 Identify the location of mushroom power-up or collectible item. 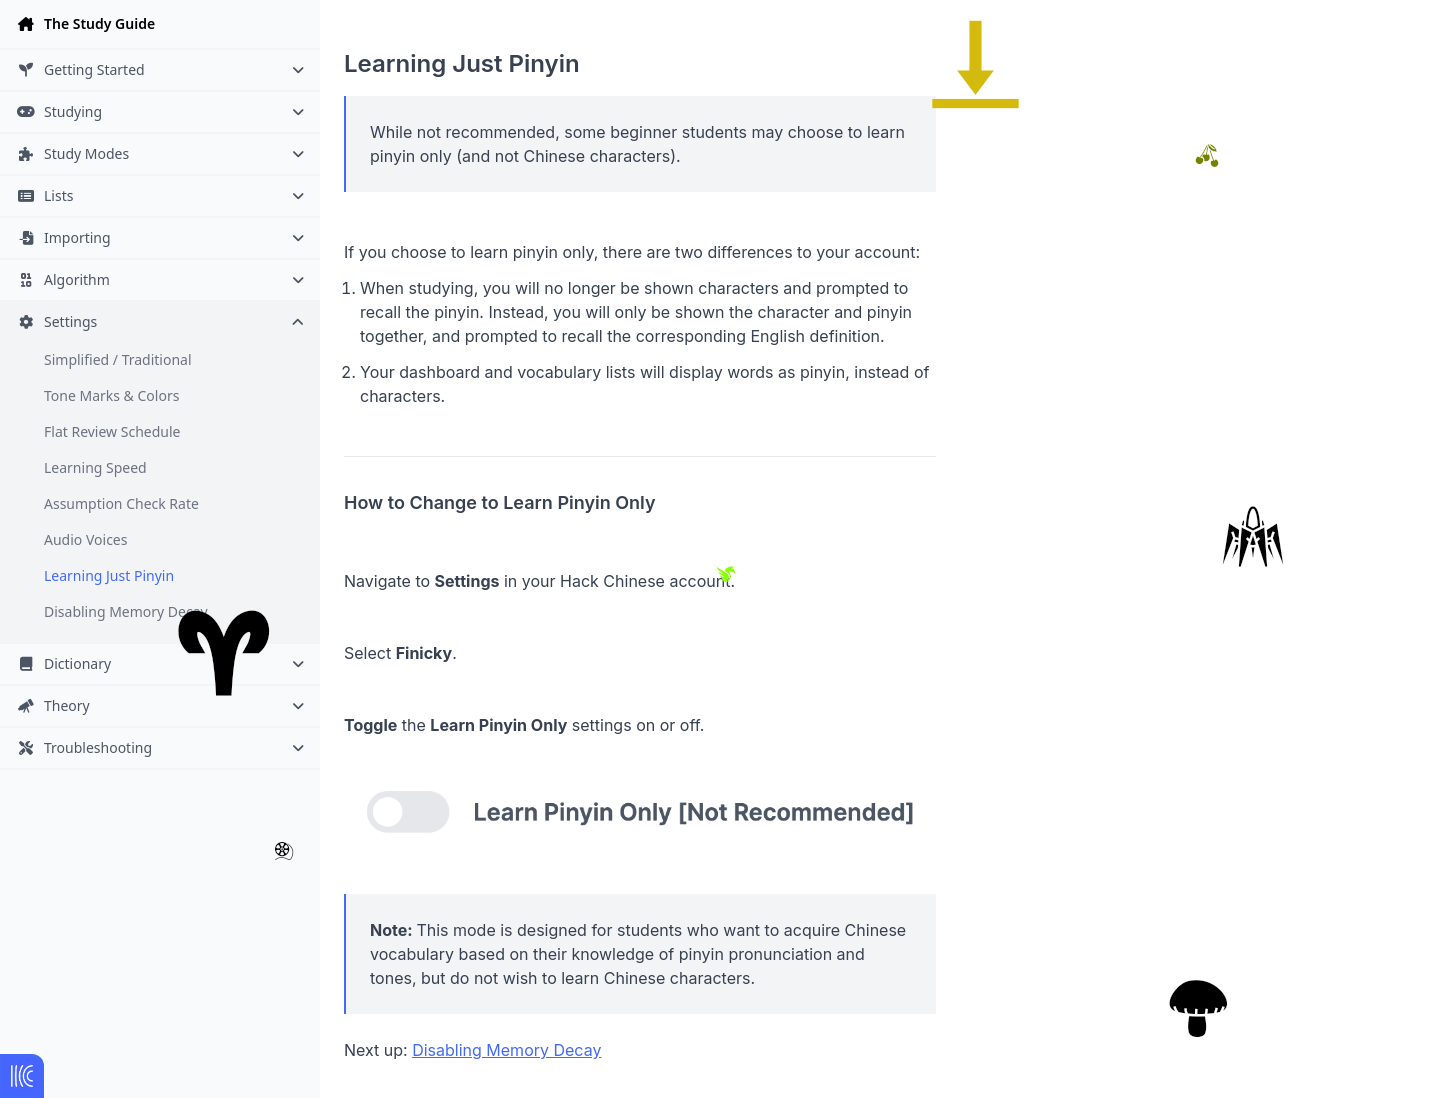
(1198, 1008).